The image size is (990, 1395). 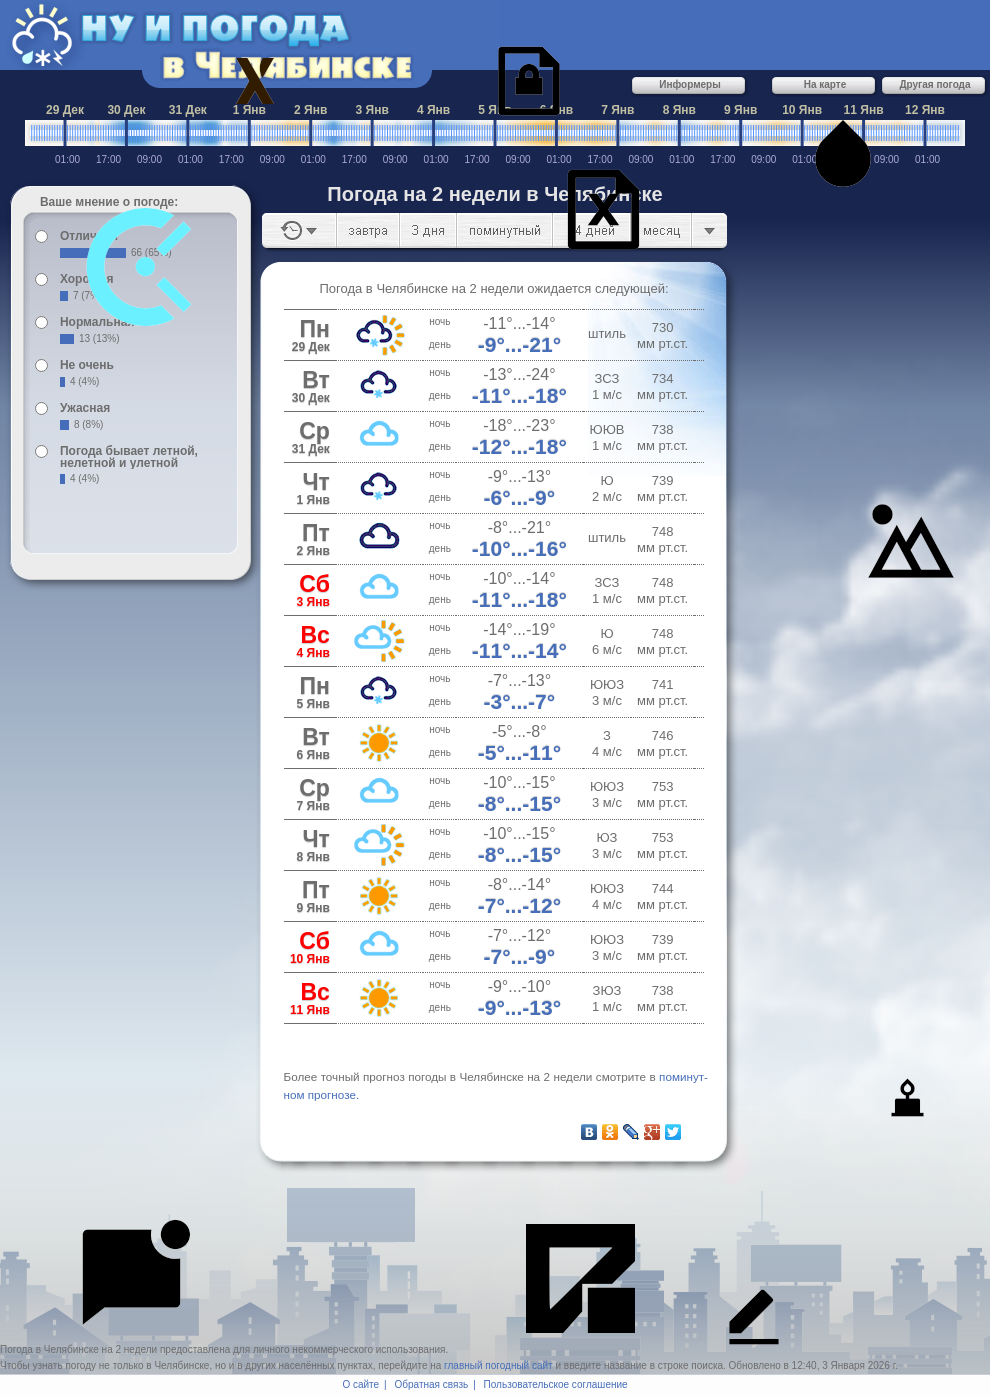 I want to click on SPDX (Software Package Data Exchange) logo, so click(x=580, y=1278).